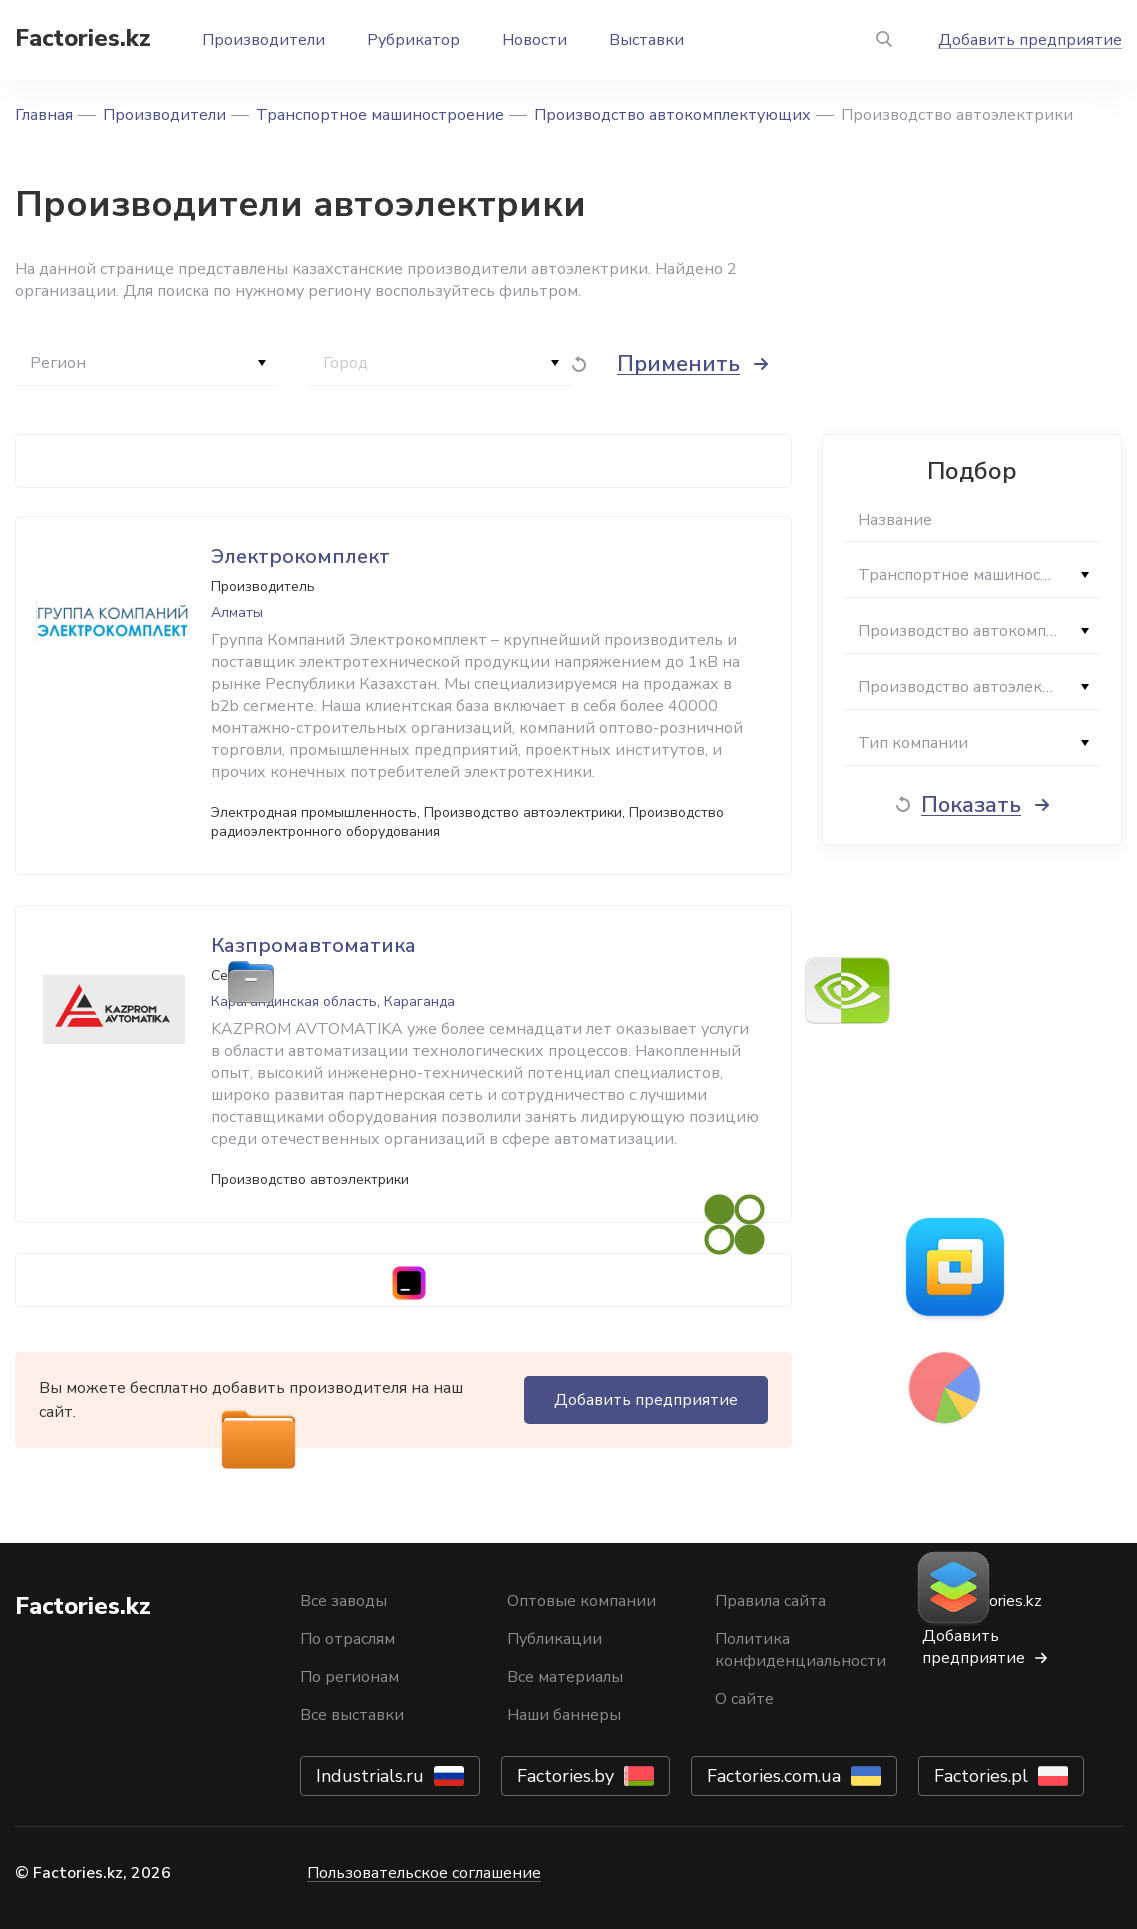  Describe the element at coordinates (258, 1439) in the screenshot. I see `open folder to view contents` at that location.